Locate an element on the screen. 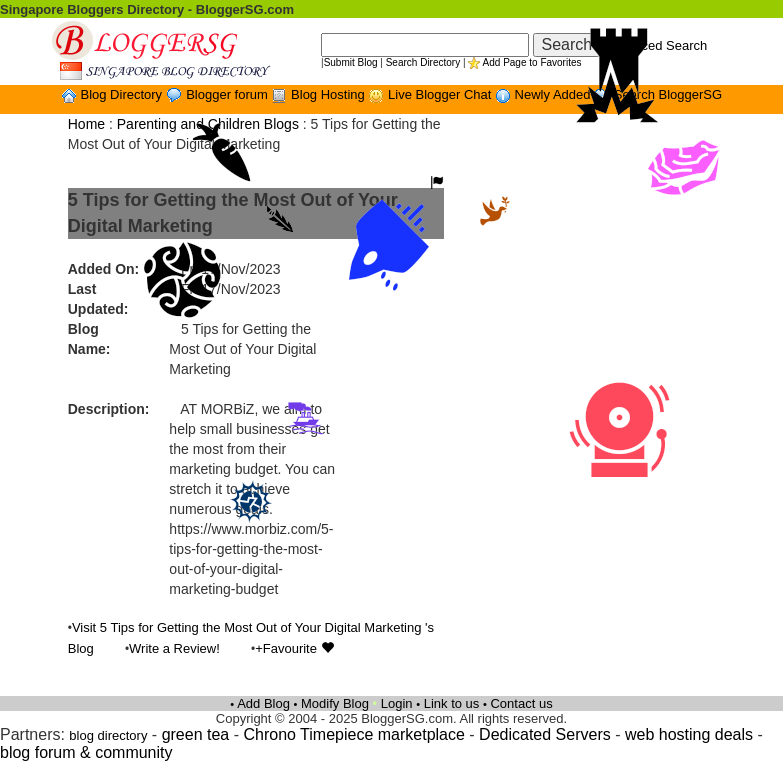  indicates vegetable or produce category is located at coordinates (223, 153).